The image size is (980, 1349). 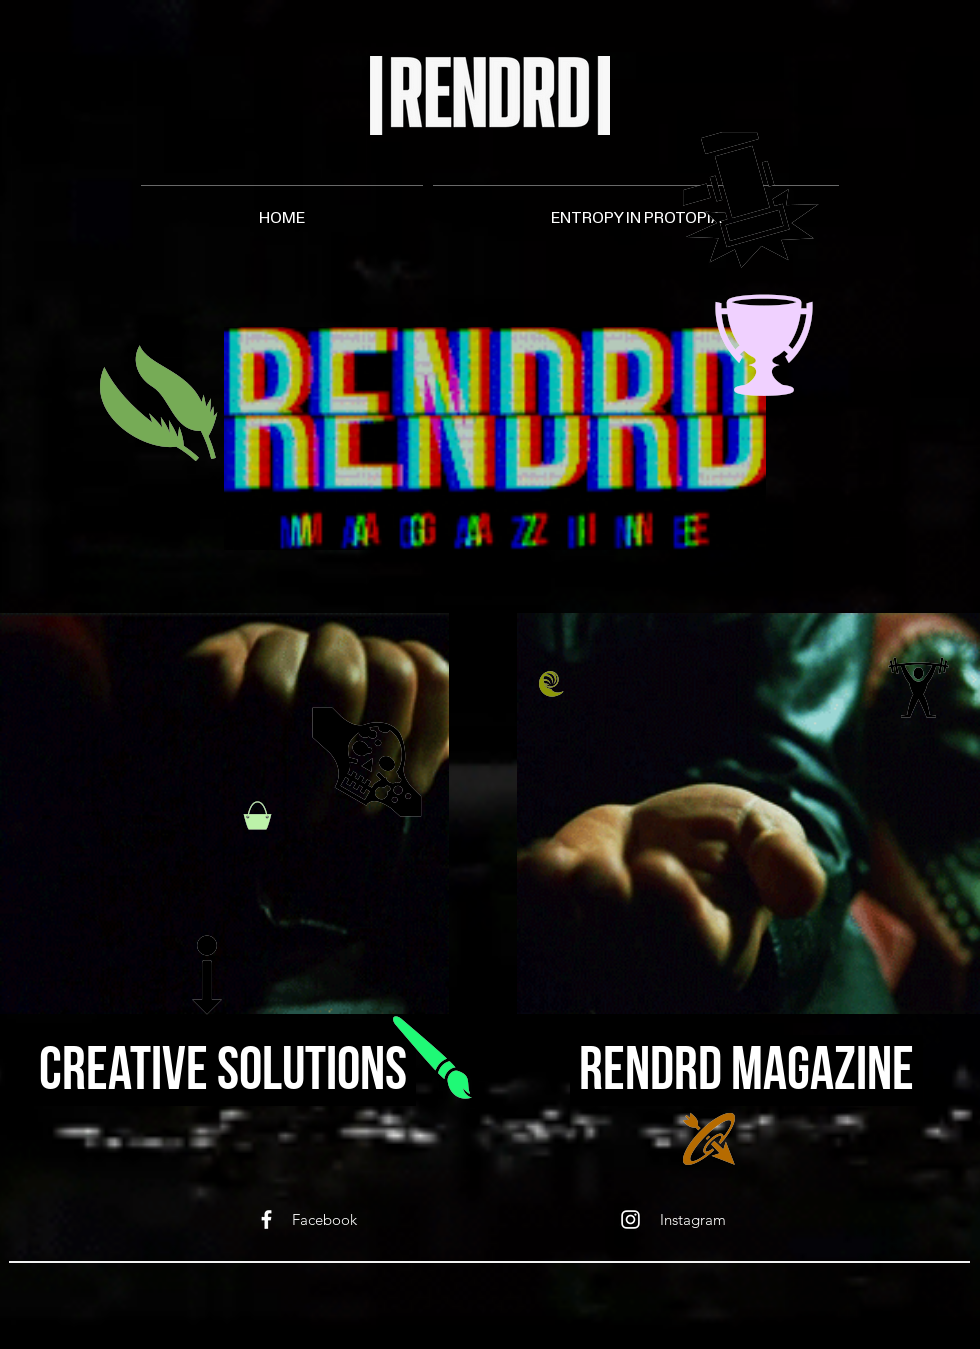 I want to click on view internal horn anatomy or structure, so click(x=551, y=684).